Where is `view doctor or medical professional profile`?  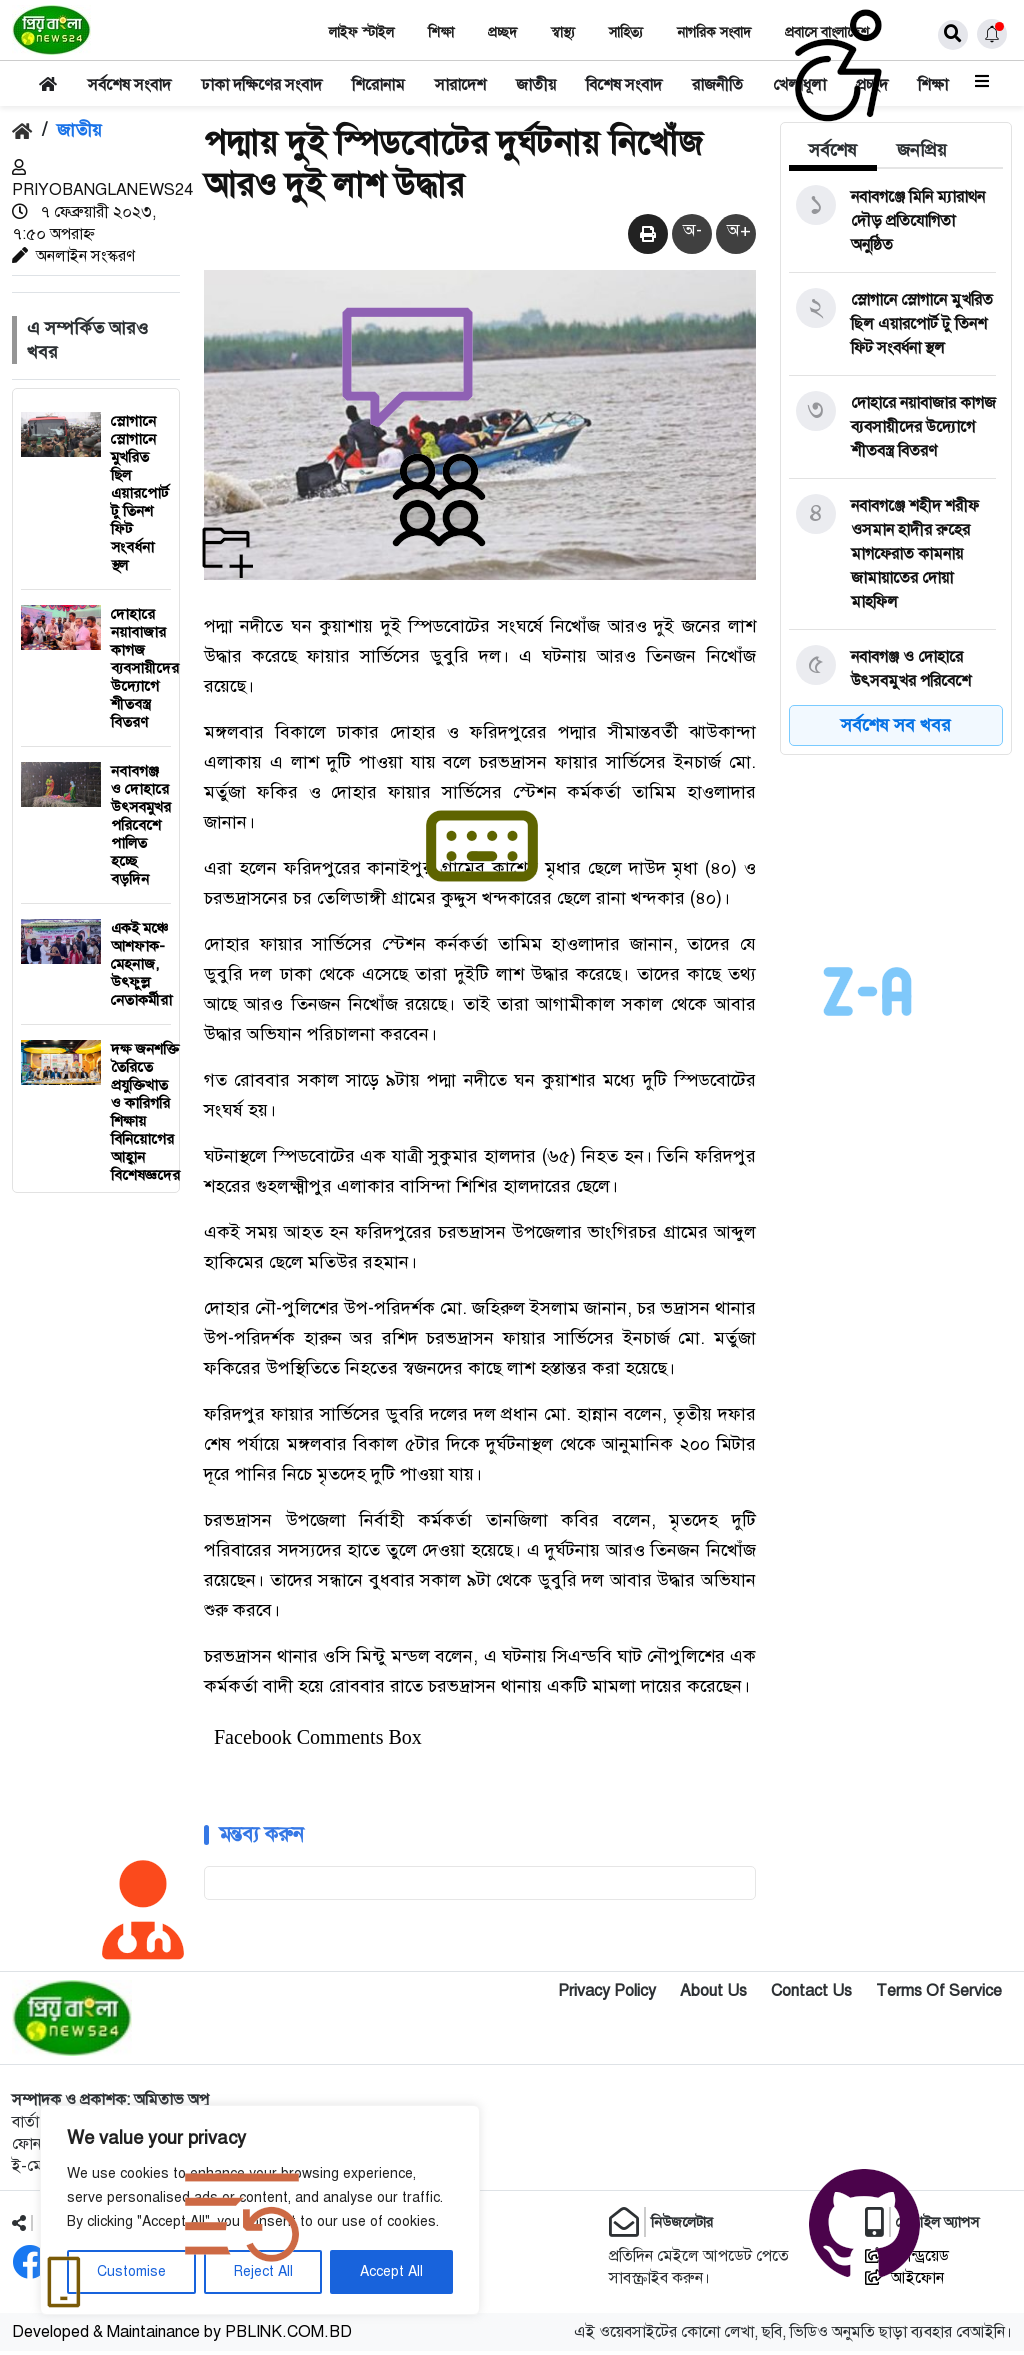
view doctor or medical professional profile is located at coordinates (143, 1909).